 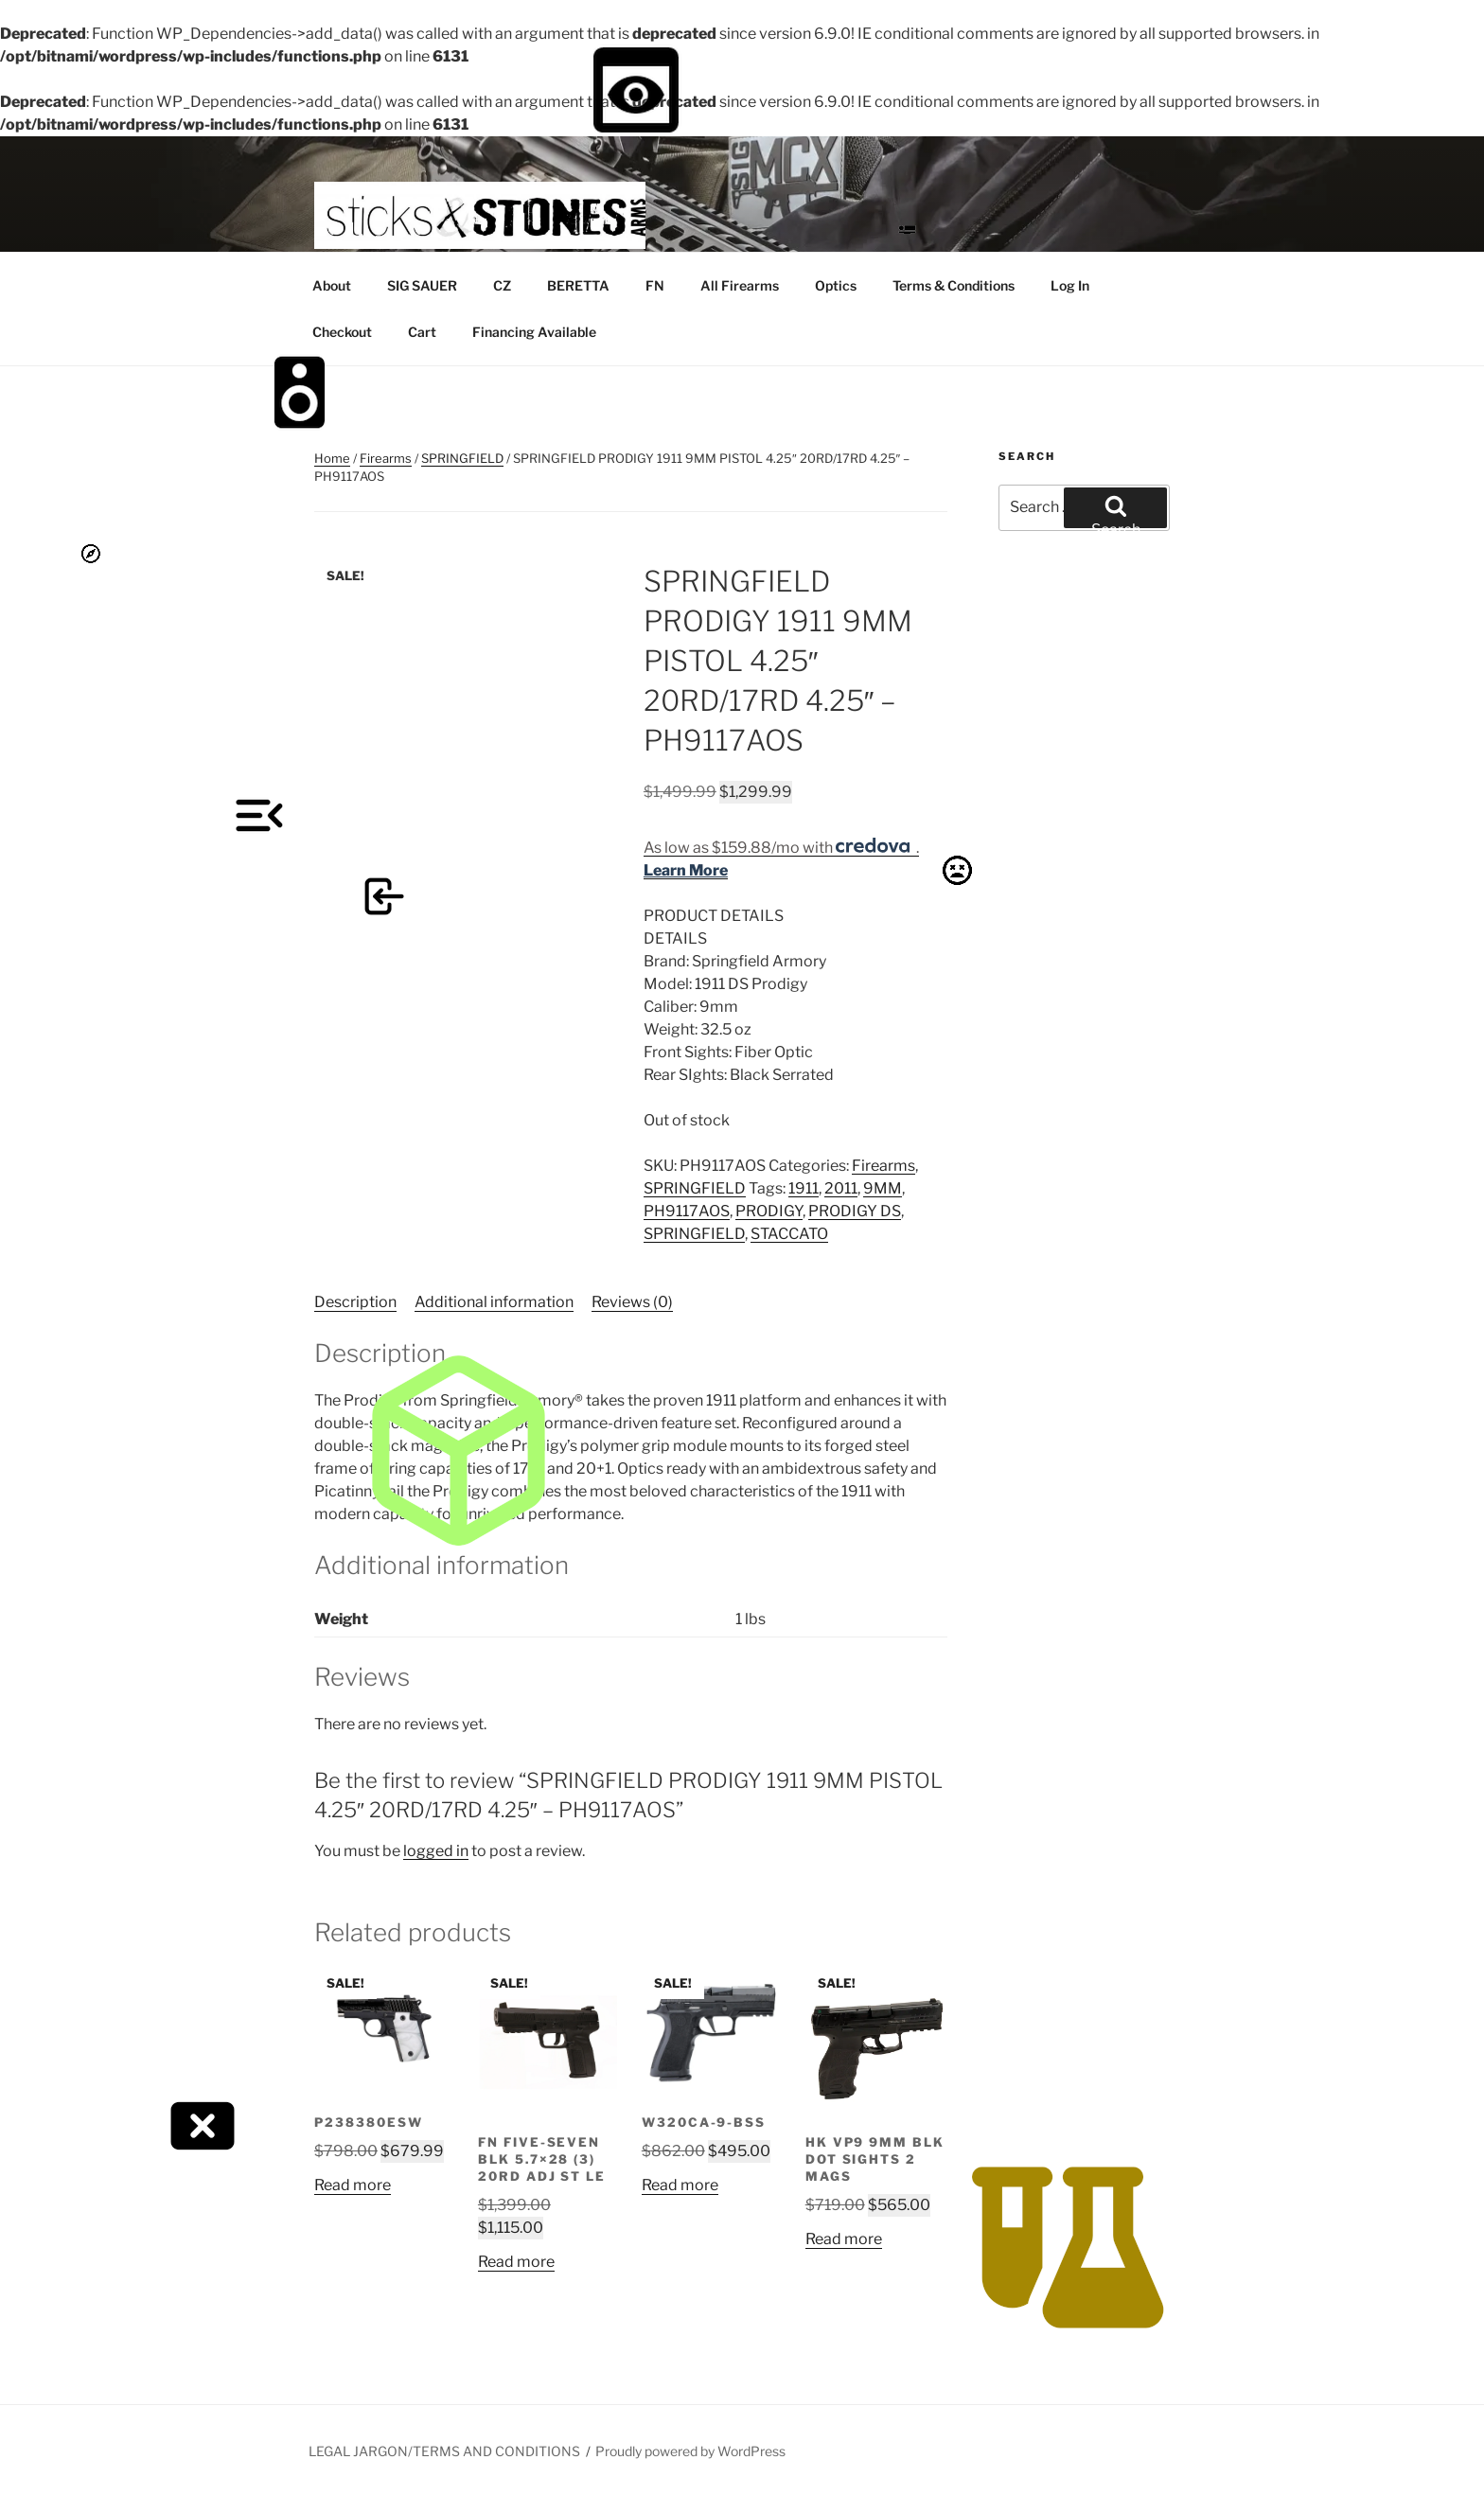 I want to click on select flat bed seat option for flight, so click(x=907, y=229).